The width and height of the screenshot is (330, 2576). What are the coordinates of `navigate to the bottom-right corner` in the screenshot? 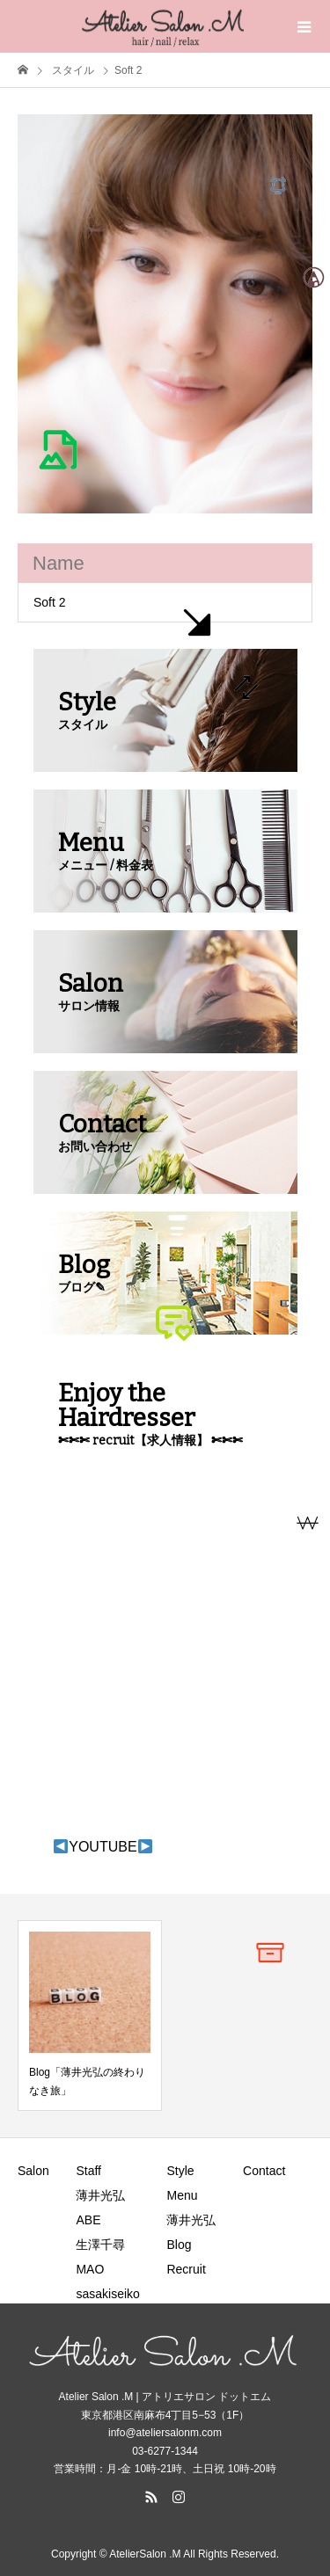 It's located at (197, 622).